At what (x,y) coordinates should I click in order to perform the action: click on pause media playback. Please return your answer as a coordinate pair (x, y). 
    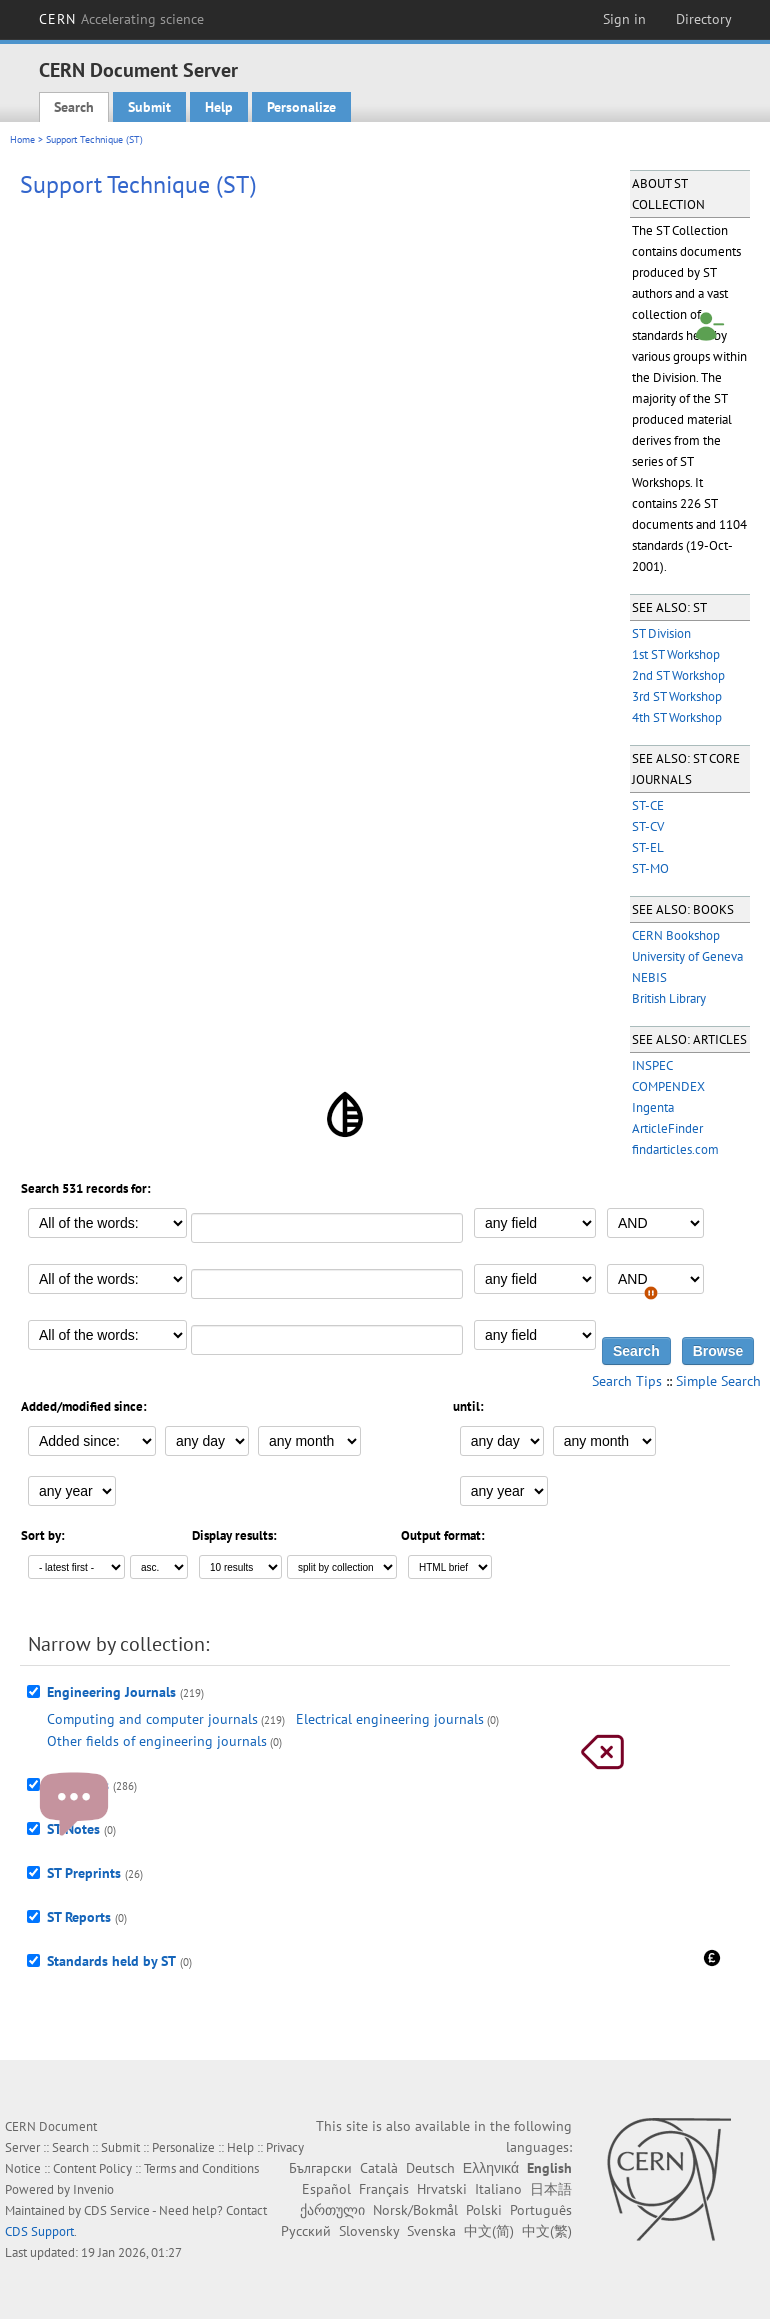
    Looking at the image, I should click on (651, 1293).